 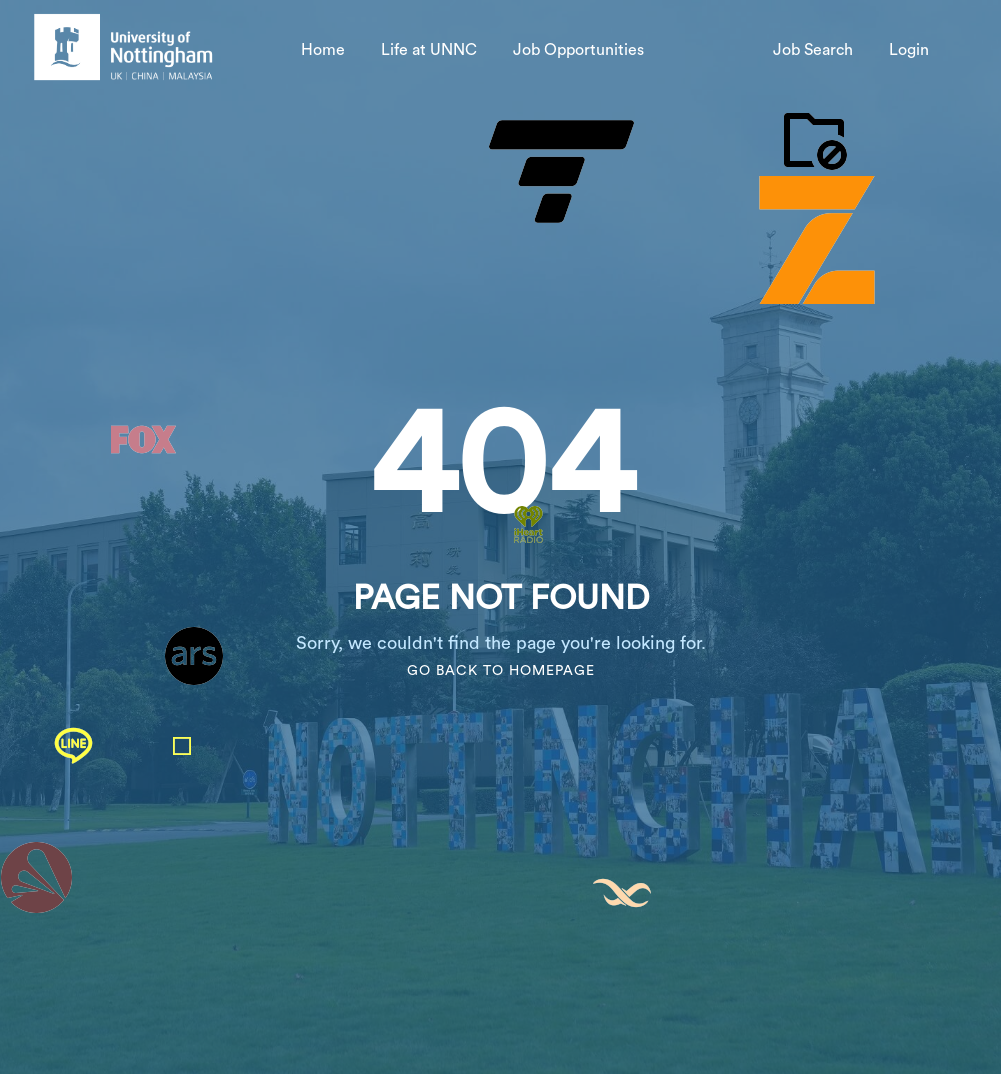 What do you see at coordinates (194, 656) in the screenshot?
I see `visit ars technica website` at bounding box center [194, 656].